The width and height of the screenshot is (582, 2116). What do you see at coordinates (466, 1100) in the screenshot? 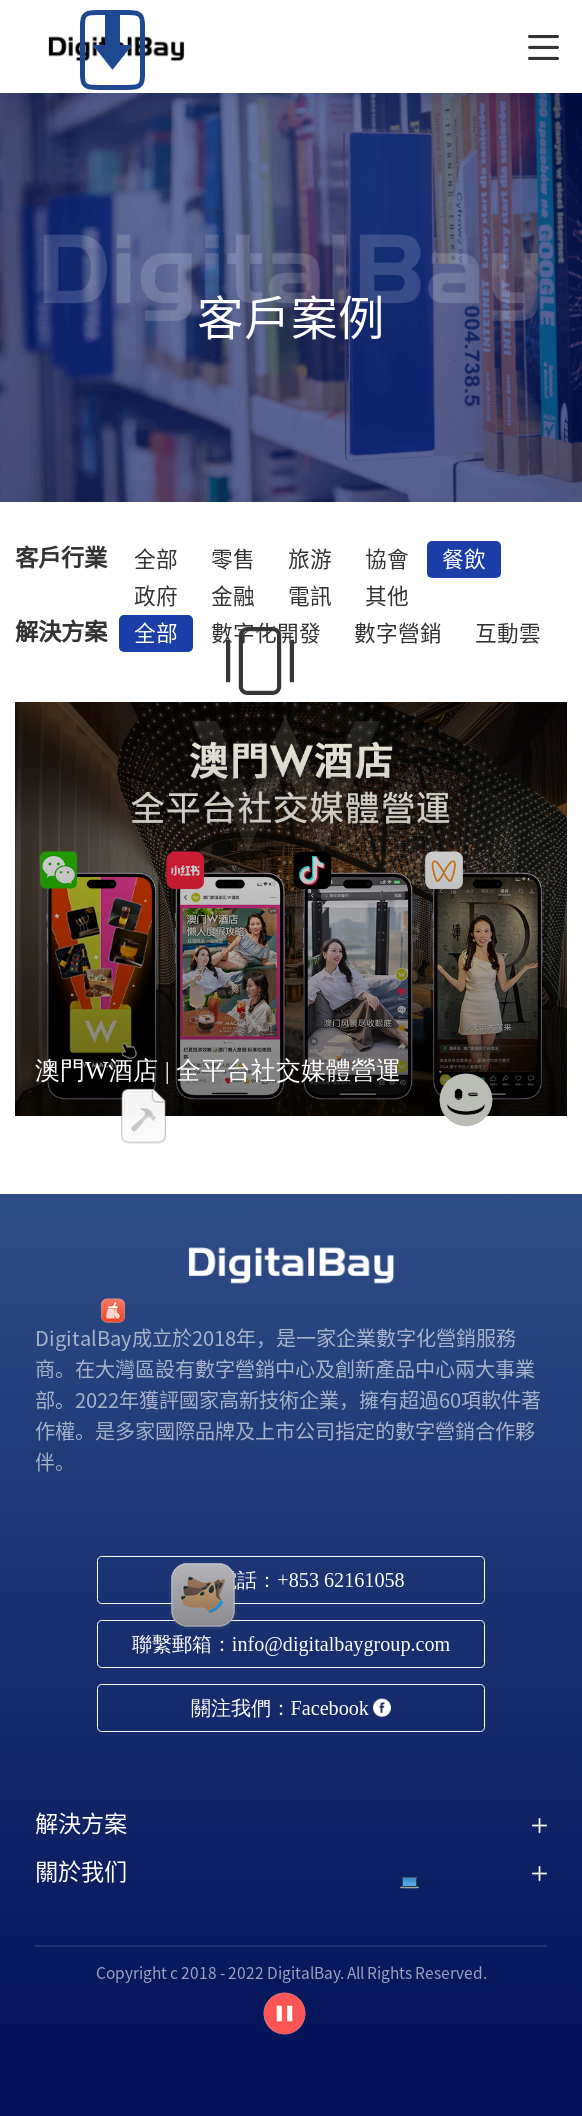
I see `insert a winking emoji in a message` at bounding box center [466, 1100].